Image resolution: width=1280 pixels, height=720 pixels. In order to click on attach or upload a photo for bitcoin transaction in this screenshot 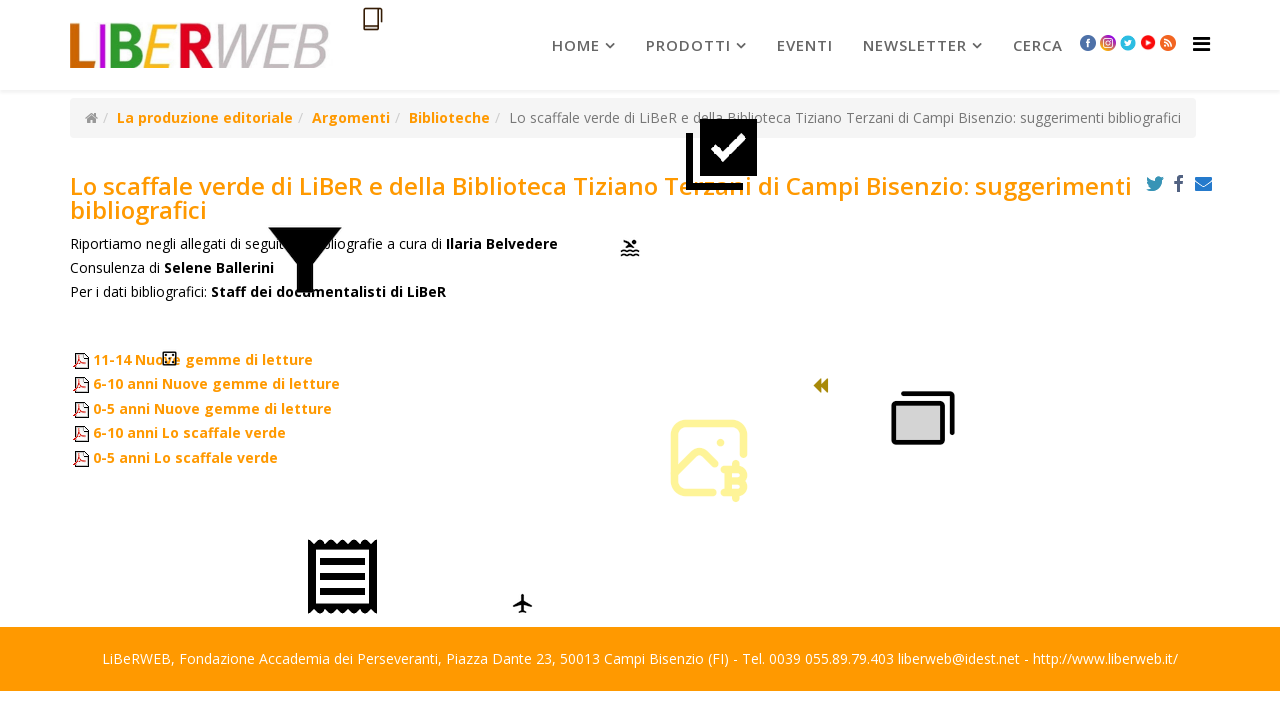, I will do `click(709, 458)`.